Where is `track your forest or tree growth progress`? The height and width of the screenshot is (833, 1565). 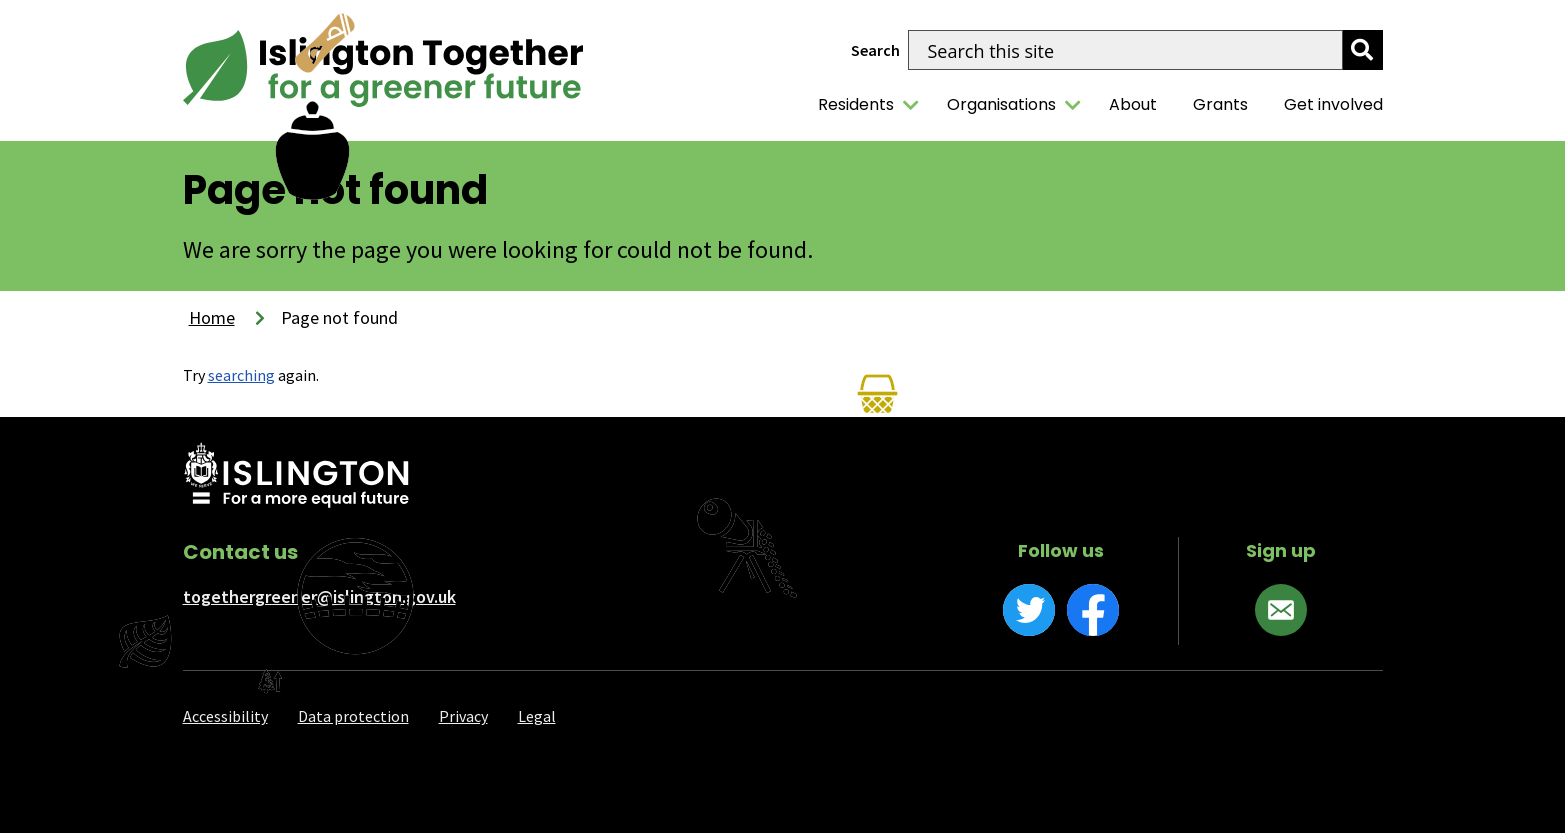
track your forest or tree growth progress is located at coordinates (270, 681).